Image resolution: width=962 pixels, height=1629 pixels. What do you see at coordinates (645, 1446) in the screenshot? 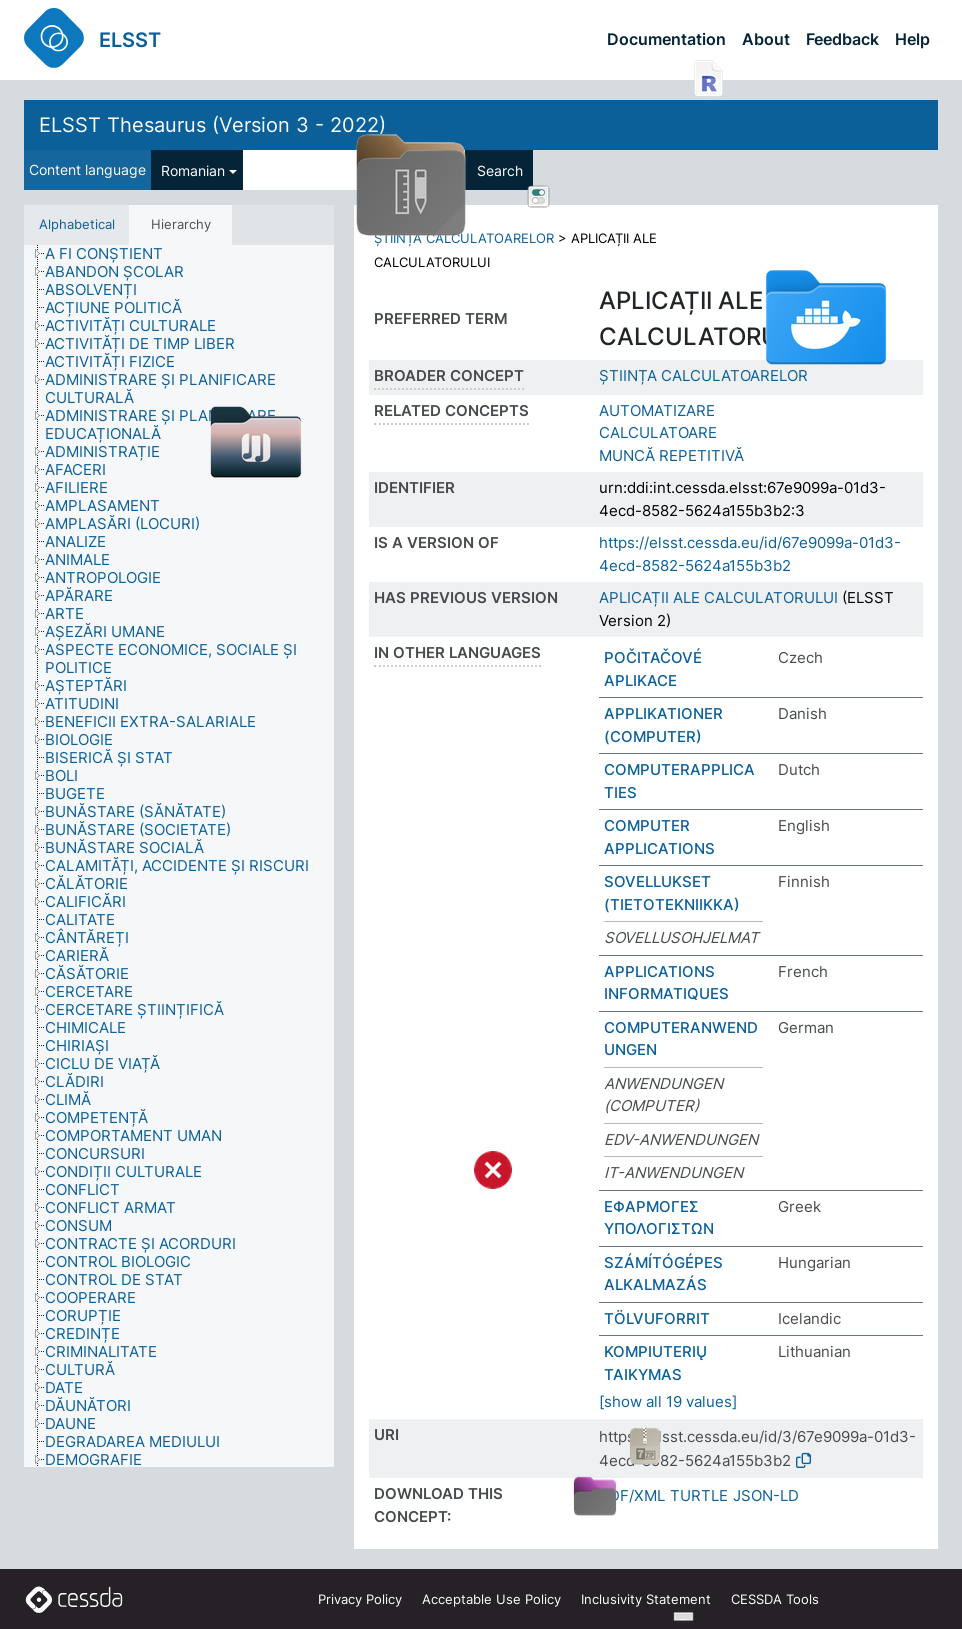
I see `a 7z compressed archive file` at bounding box center [645, 1446].